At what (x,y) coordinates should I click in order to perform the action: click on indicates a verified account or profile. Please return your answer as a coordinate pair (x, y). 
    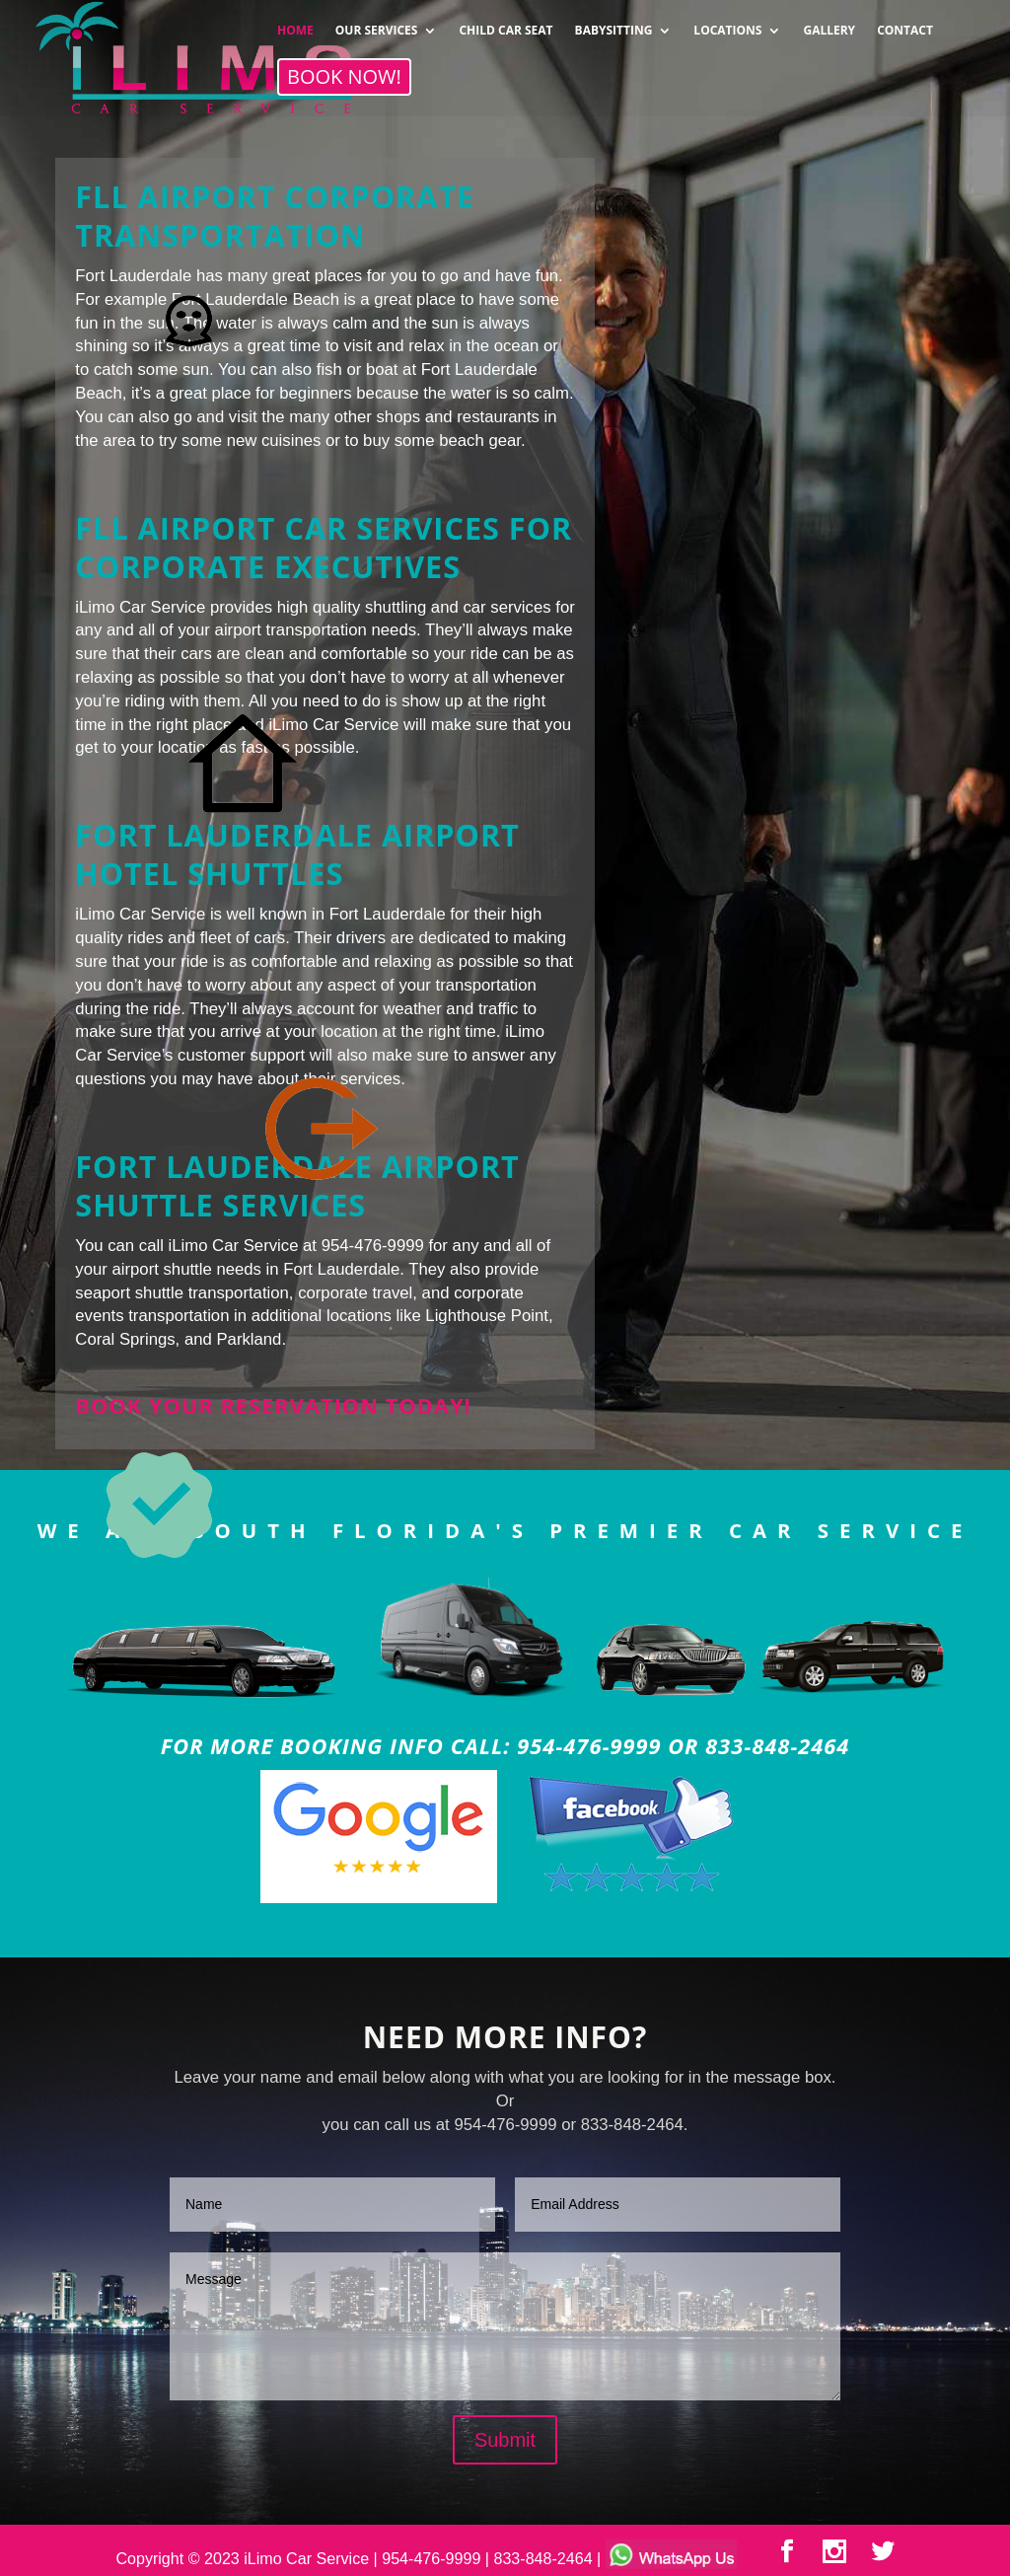
    Looking at the image, I should click on (159, 1505).